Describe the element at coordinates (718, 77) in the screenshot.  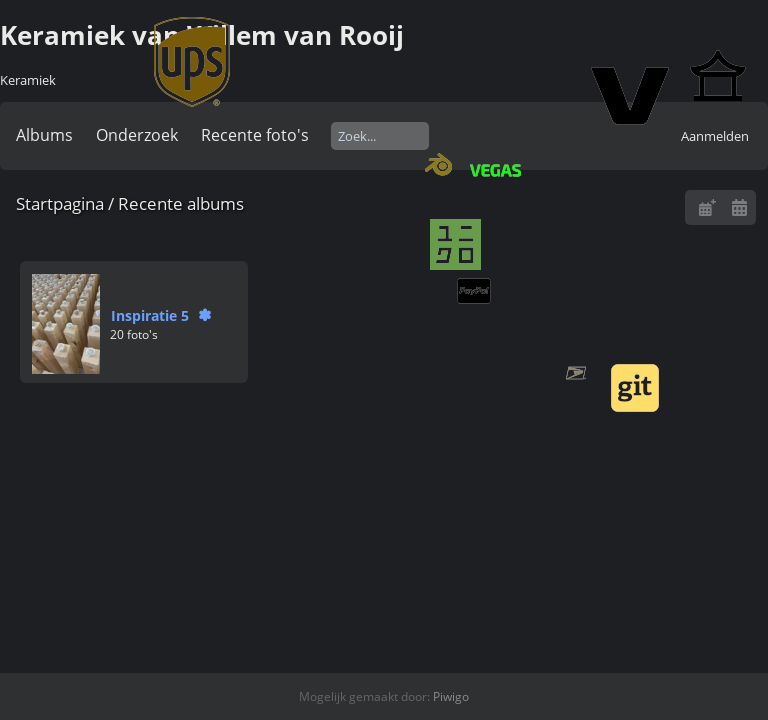
I see `view historical or cultural landmarks` at that location.